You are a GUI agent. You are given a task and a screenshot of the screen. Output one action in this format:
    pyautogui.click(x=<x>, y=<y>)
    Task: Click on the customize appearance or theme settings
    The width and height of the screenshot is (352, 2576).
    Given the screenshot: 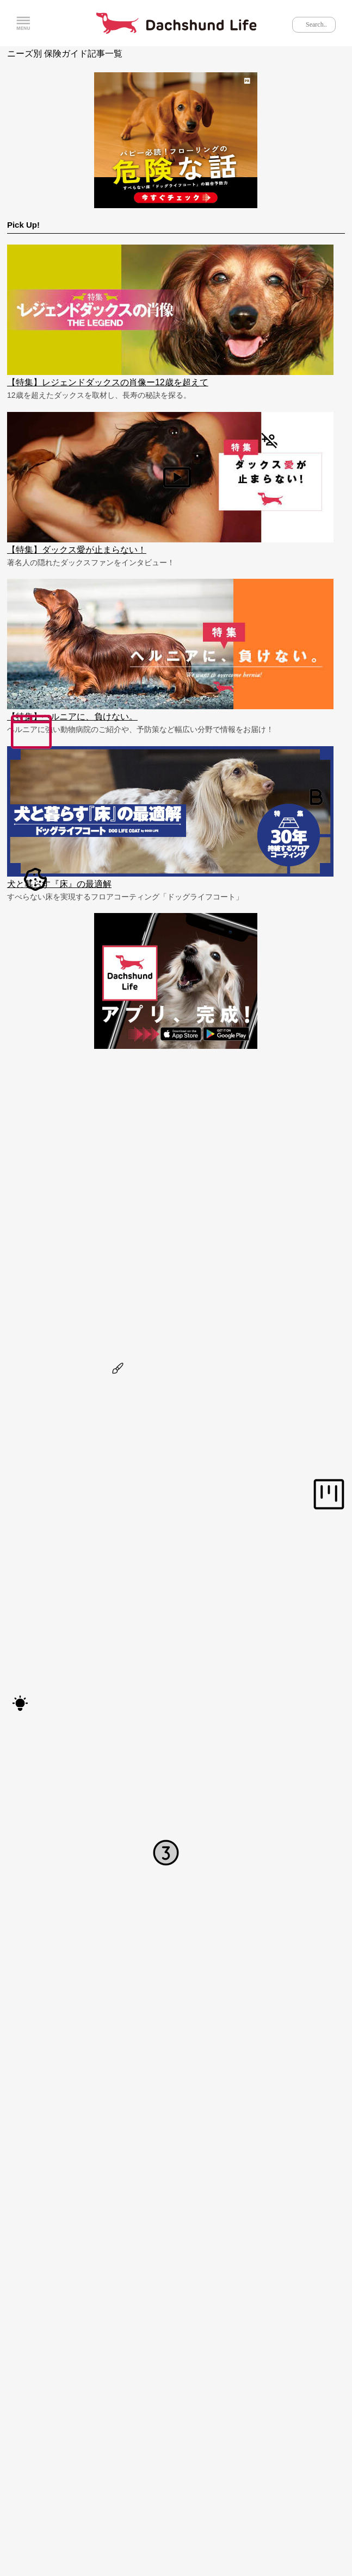 What is the action you would take?
    pyautogui.click(x=118, y=1368)
    